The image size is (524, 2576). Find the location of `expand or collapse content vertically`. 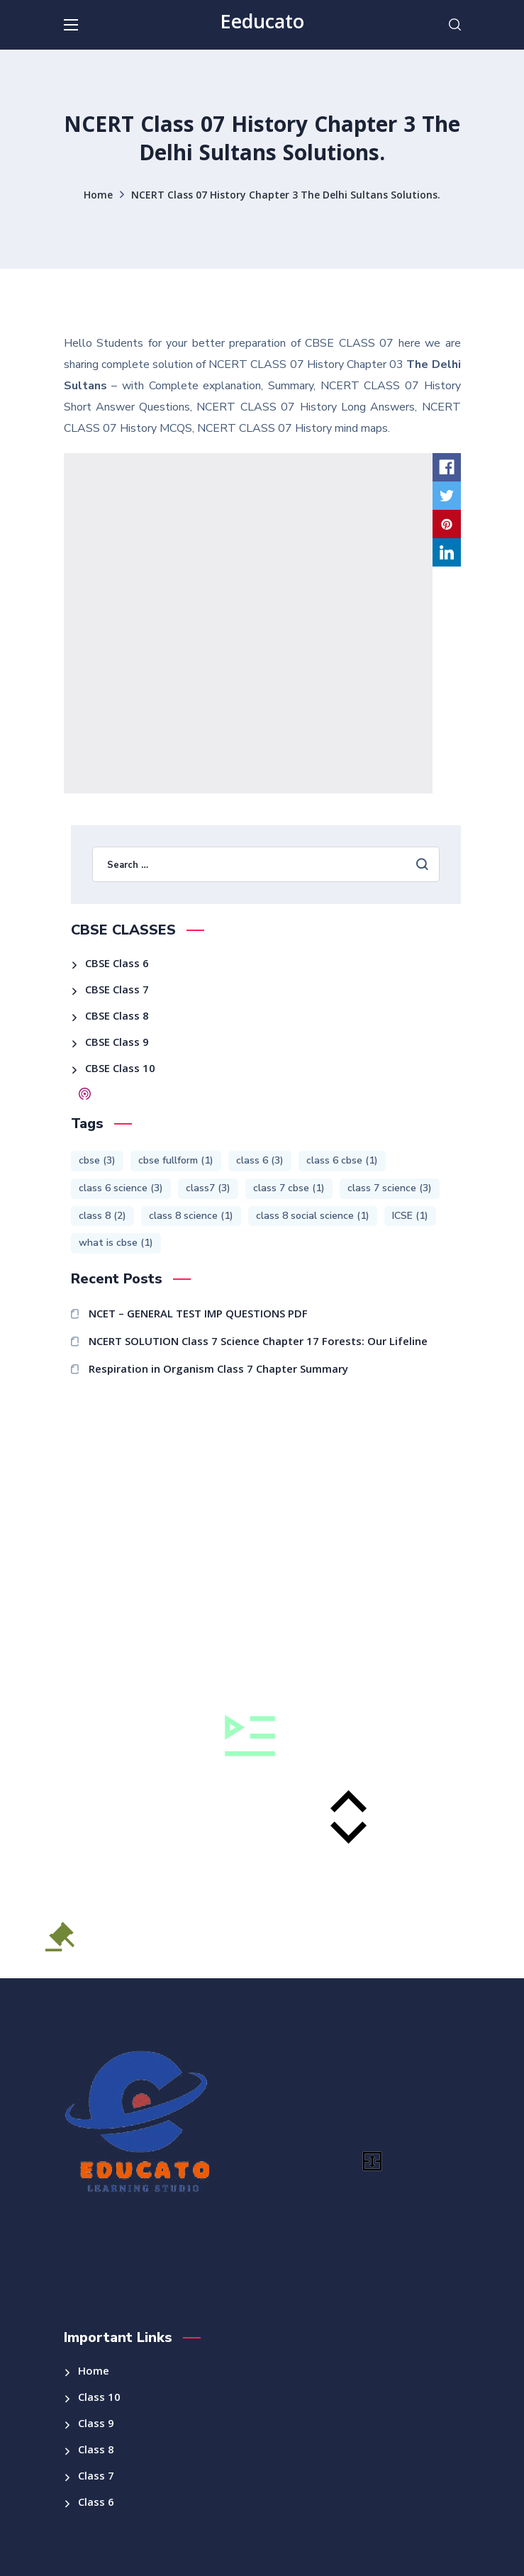

expand or collapse content vertically is located at coordinates (348, 1817).